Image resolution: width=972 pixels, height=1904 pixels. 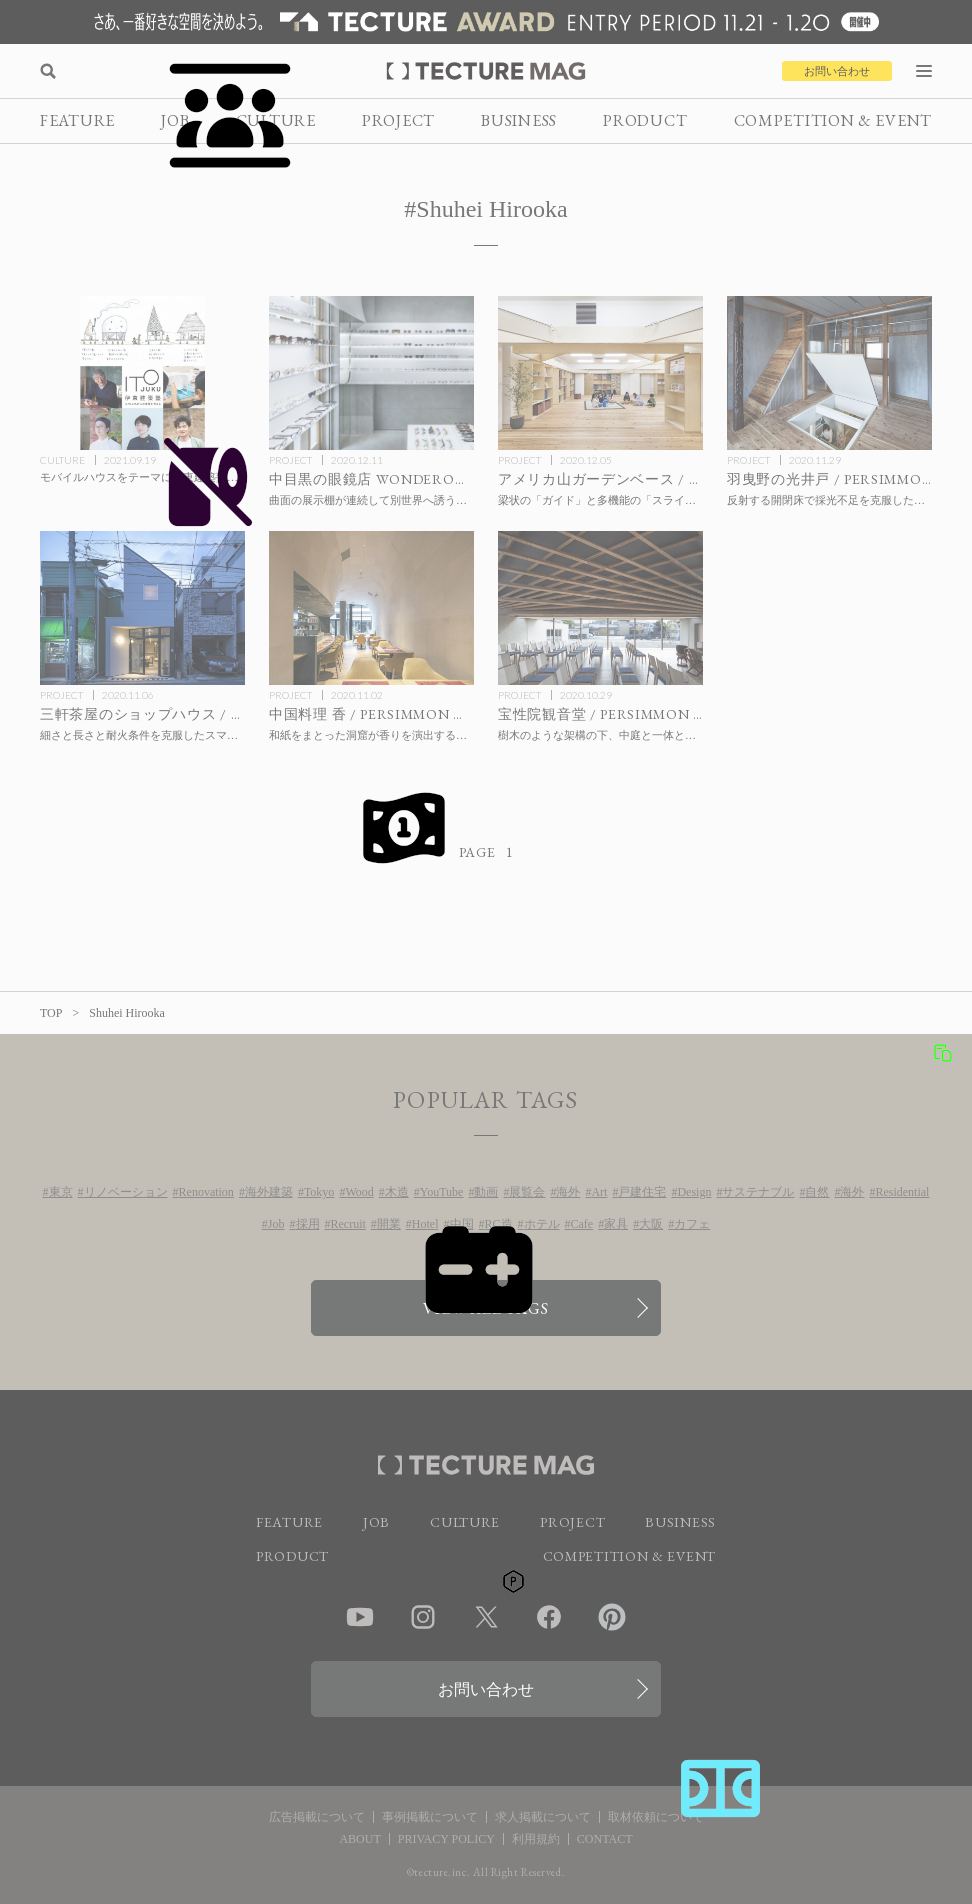 I want to click on indicates parking available or parking location, so click(x=513, y=1581).